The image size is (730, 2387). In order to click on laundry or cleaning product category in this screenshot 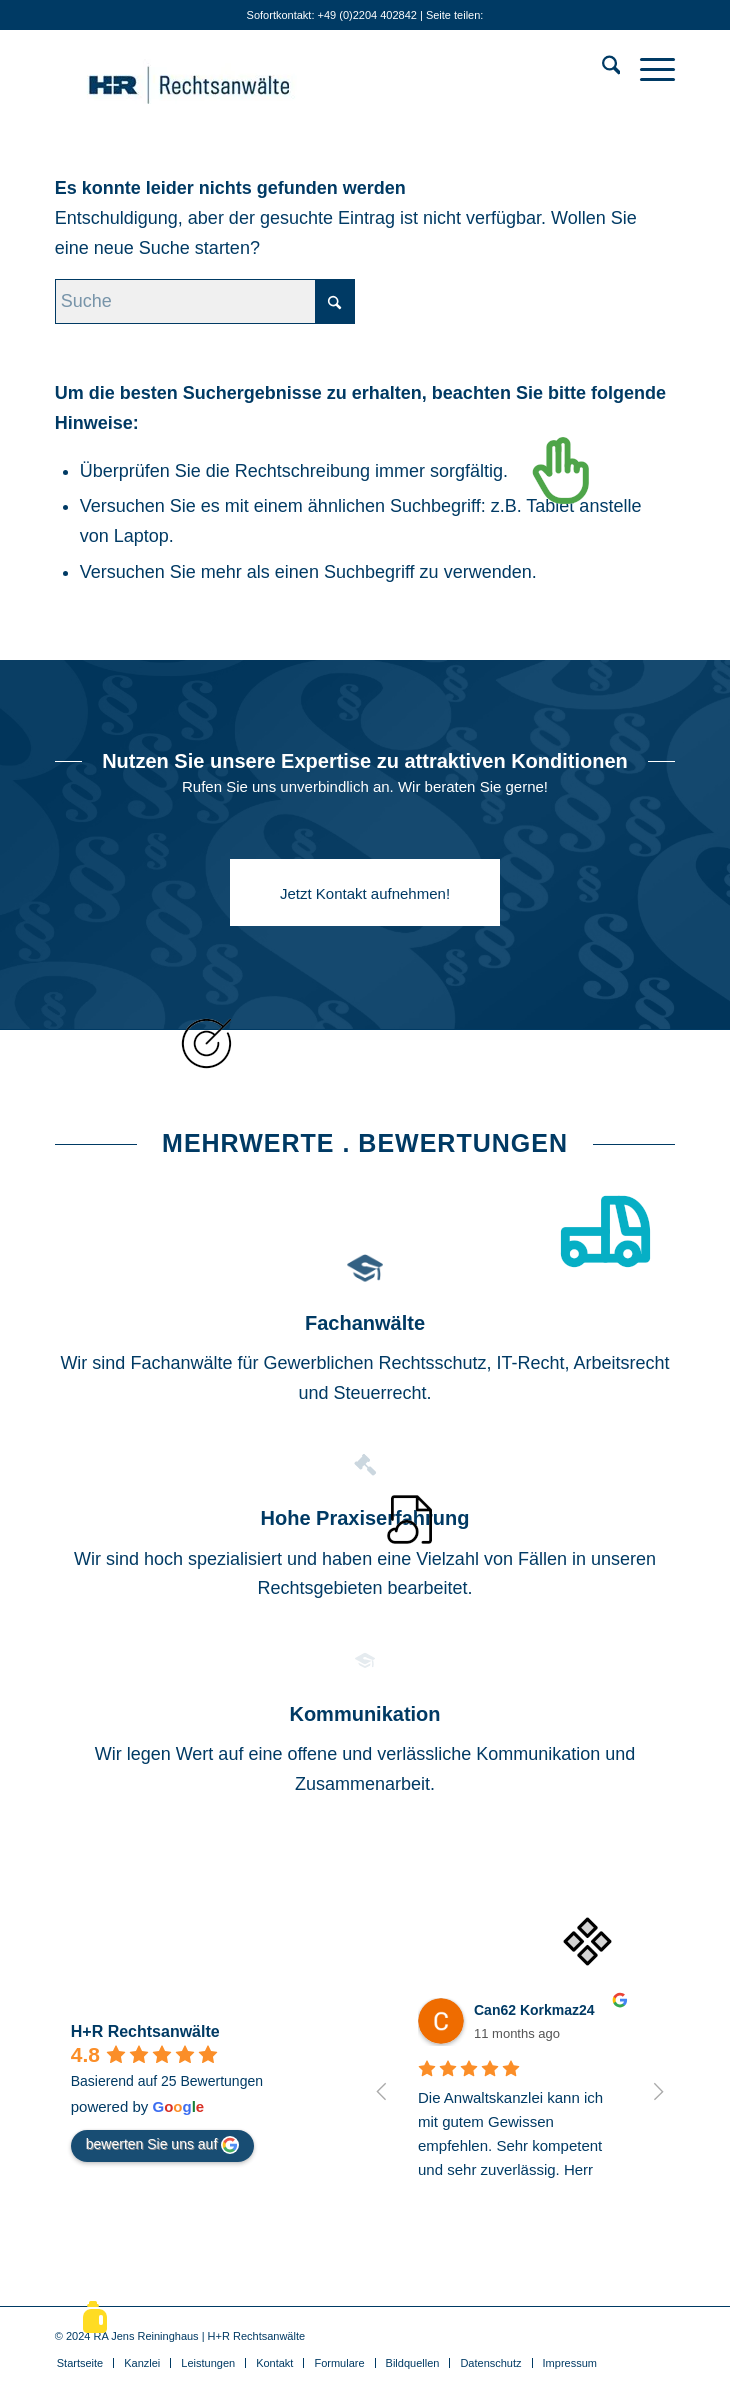, I will do `click(95, 2317)`.